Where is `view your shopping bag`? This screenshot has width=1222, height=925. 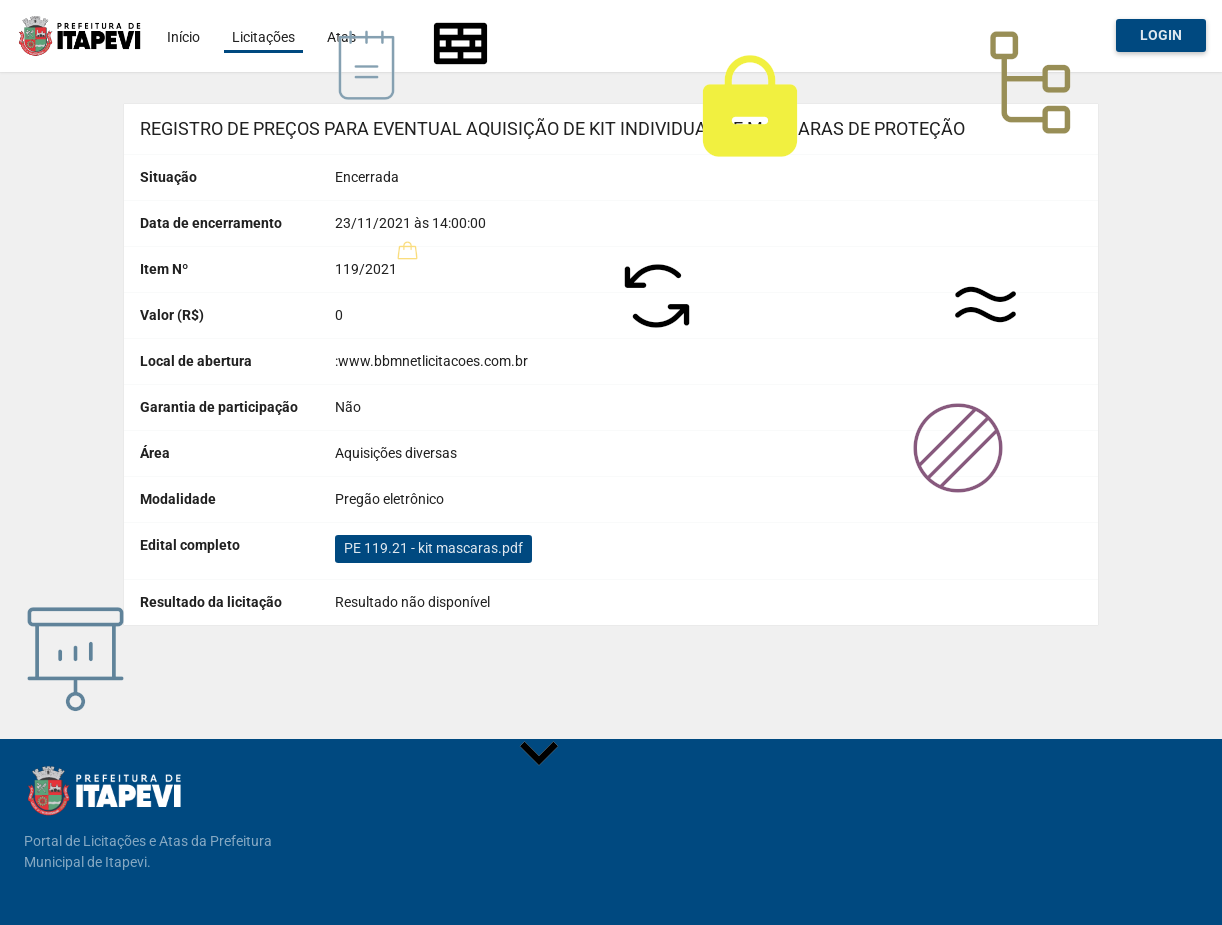 view your shopping bag is located at coordinates (407, 251).